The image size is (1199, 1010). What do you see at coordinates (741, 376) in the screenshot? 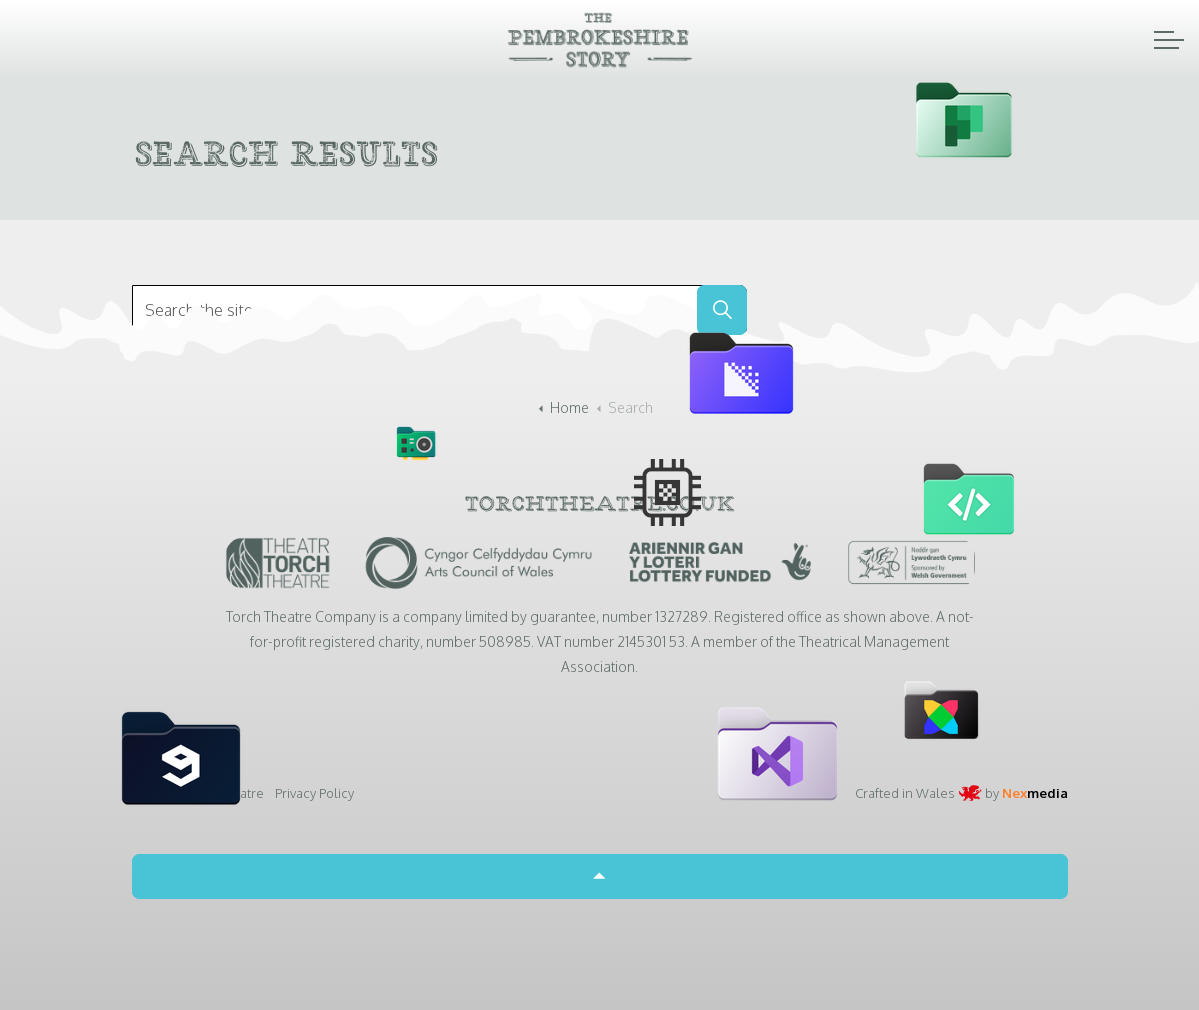
I see `open folder containing Adobe Media Encoder files` at bounding box center [741, 376].